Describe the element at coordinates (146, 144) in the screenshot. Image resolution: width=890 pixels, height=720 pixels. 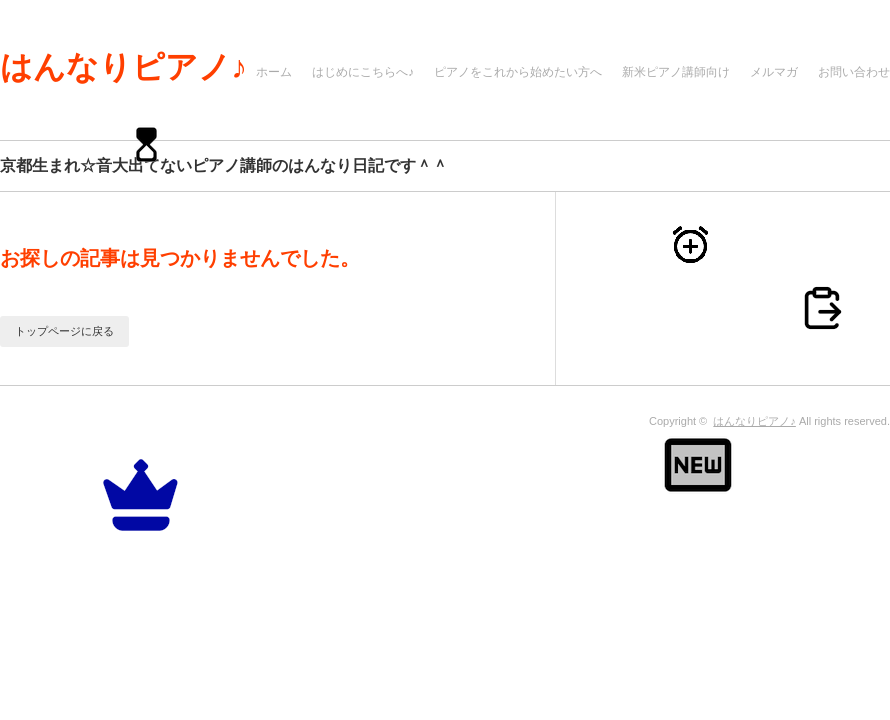
I see `indicates loading or processing in progress` at that location.